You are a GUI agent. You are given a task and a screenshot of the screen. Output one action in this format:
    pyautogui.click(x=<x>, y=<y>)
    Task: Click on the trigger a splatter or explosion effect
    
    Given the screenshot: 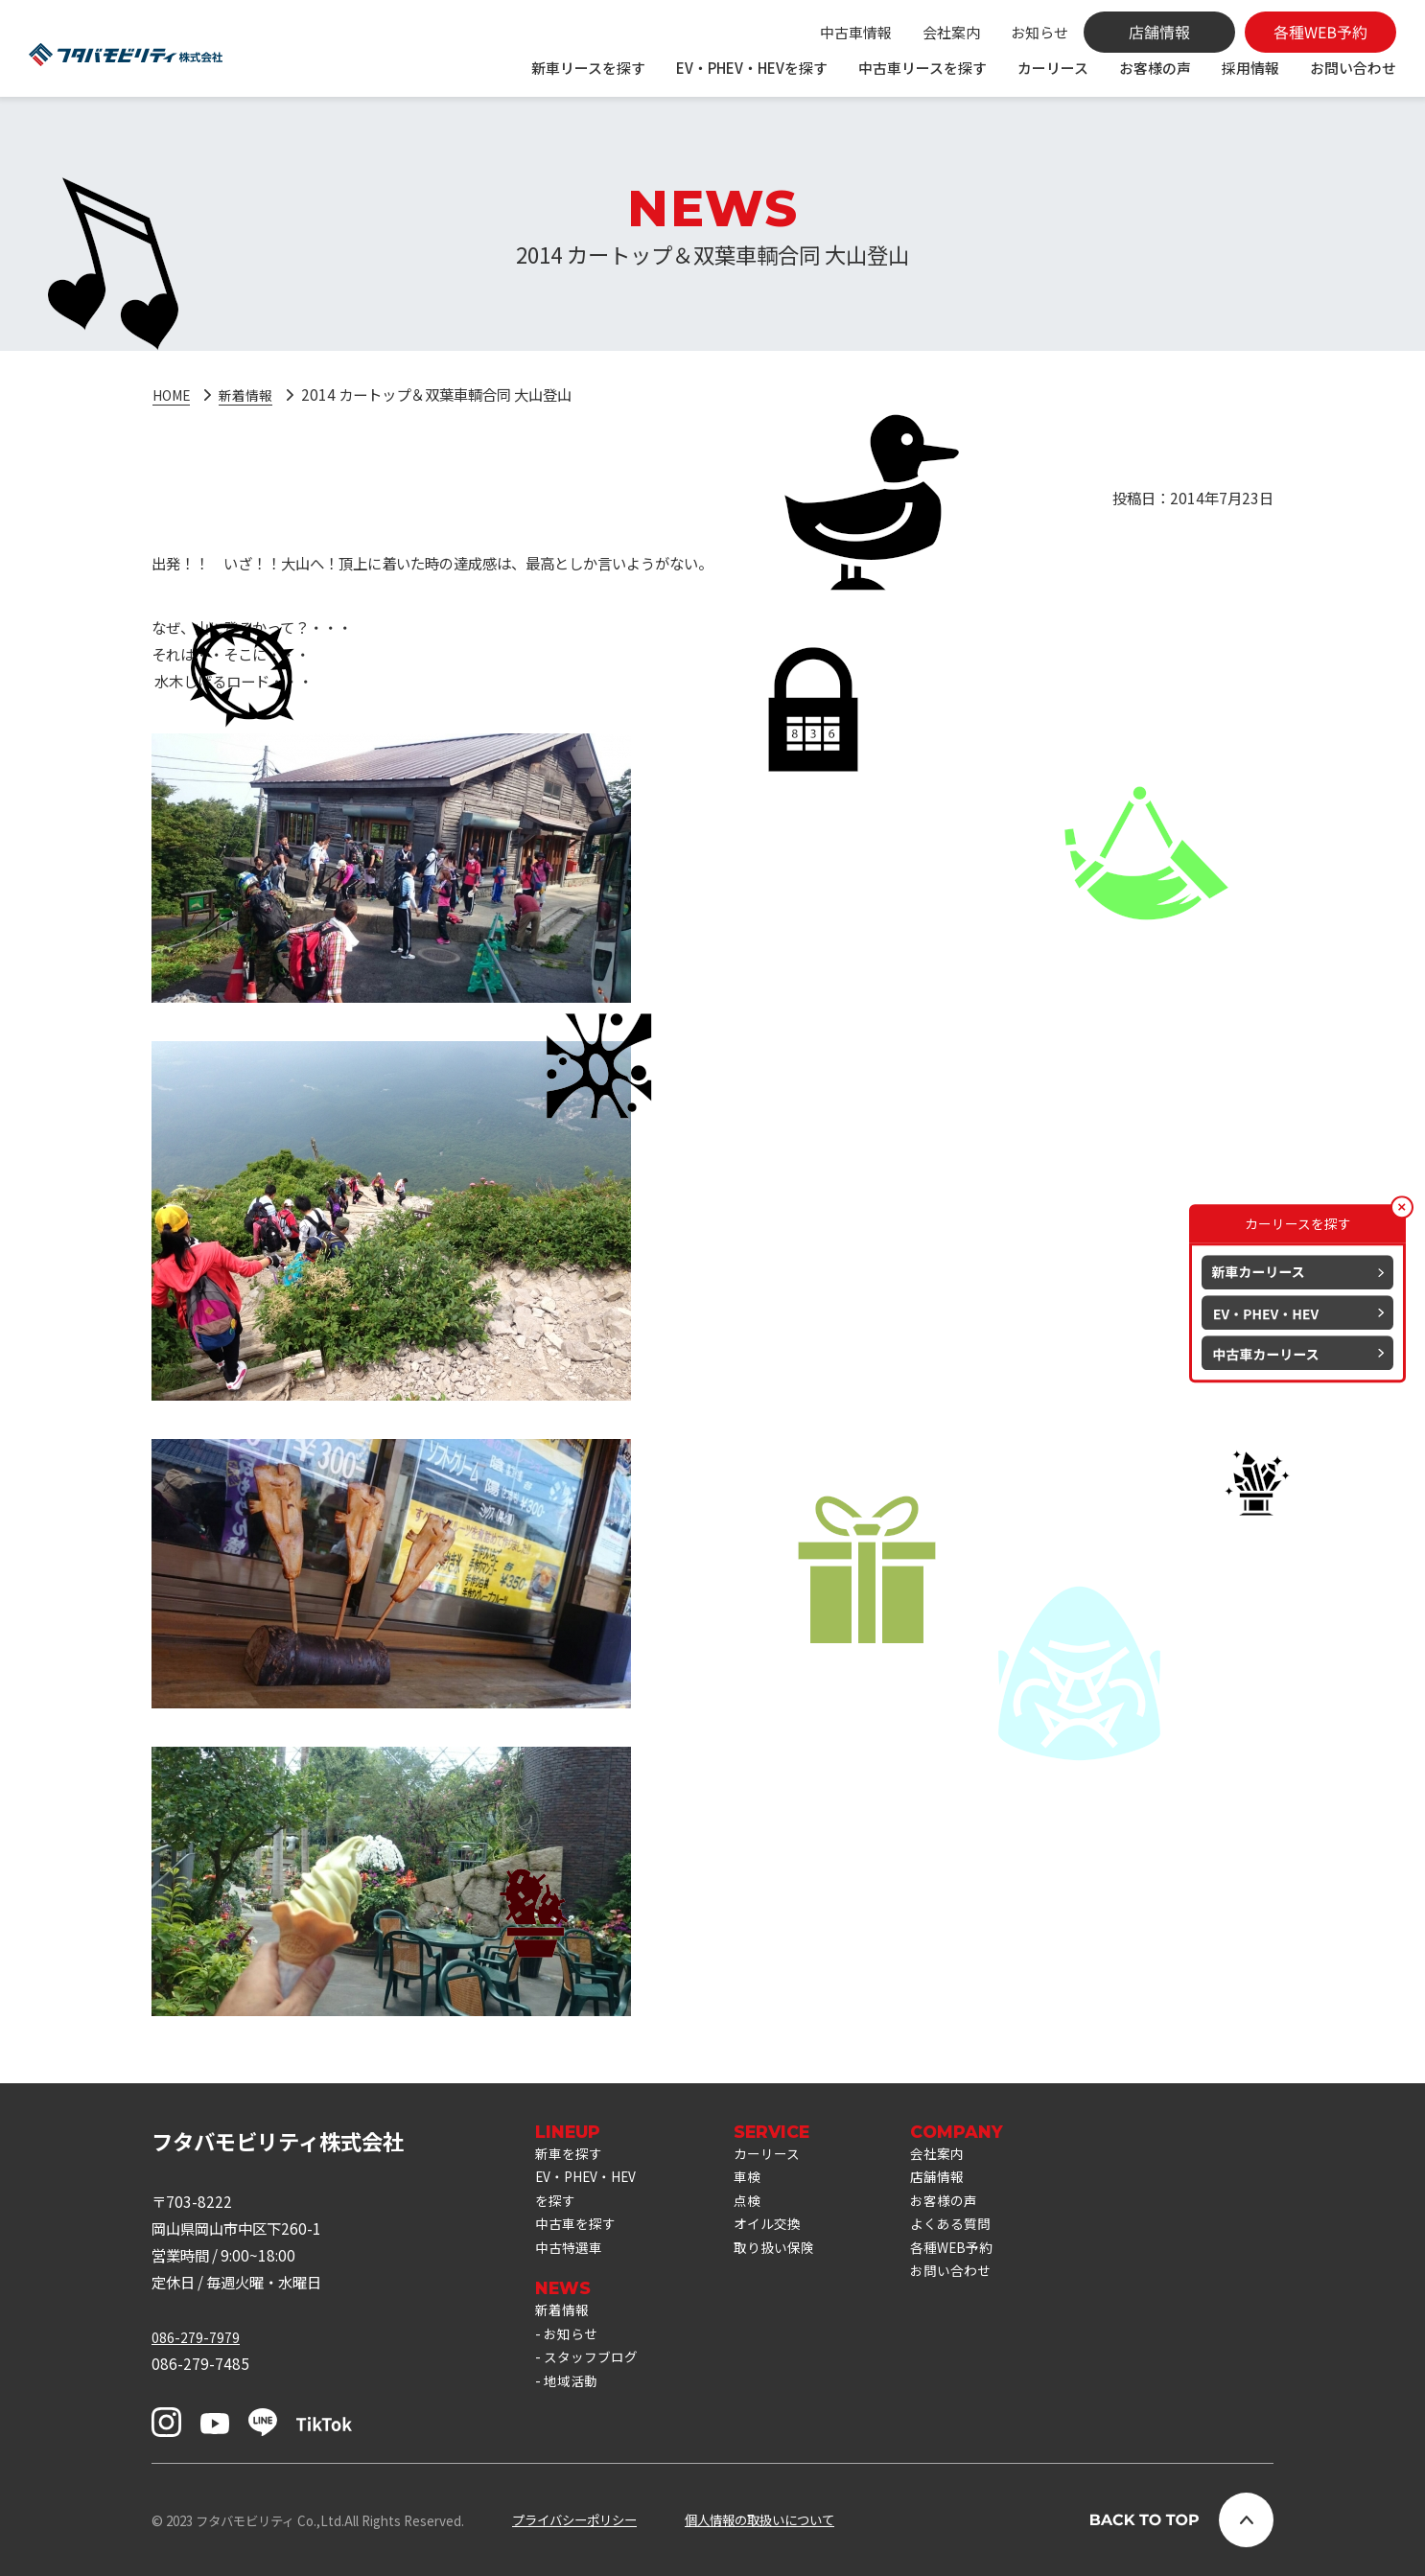 What is the action you would take?
    pyautogui.click(x=599, y=1066)
    